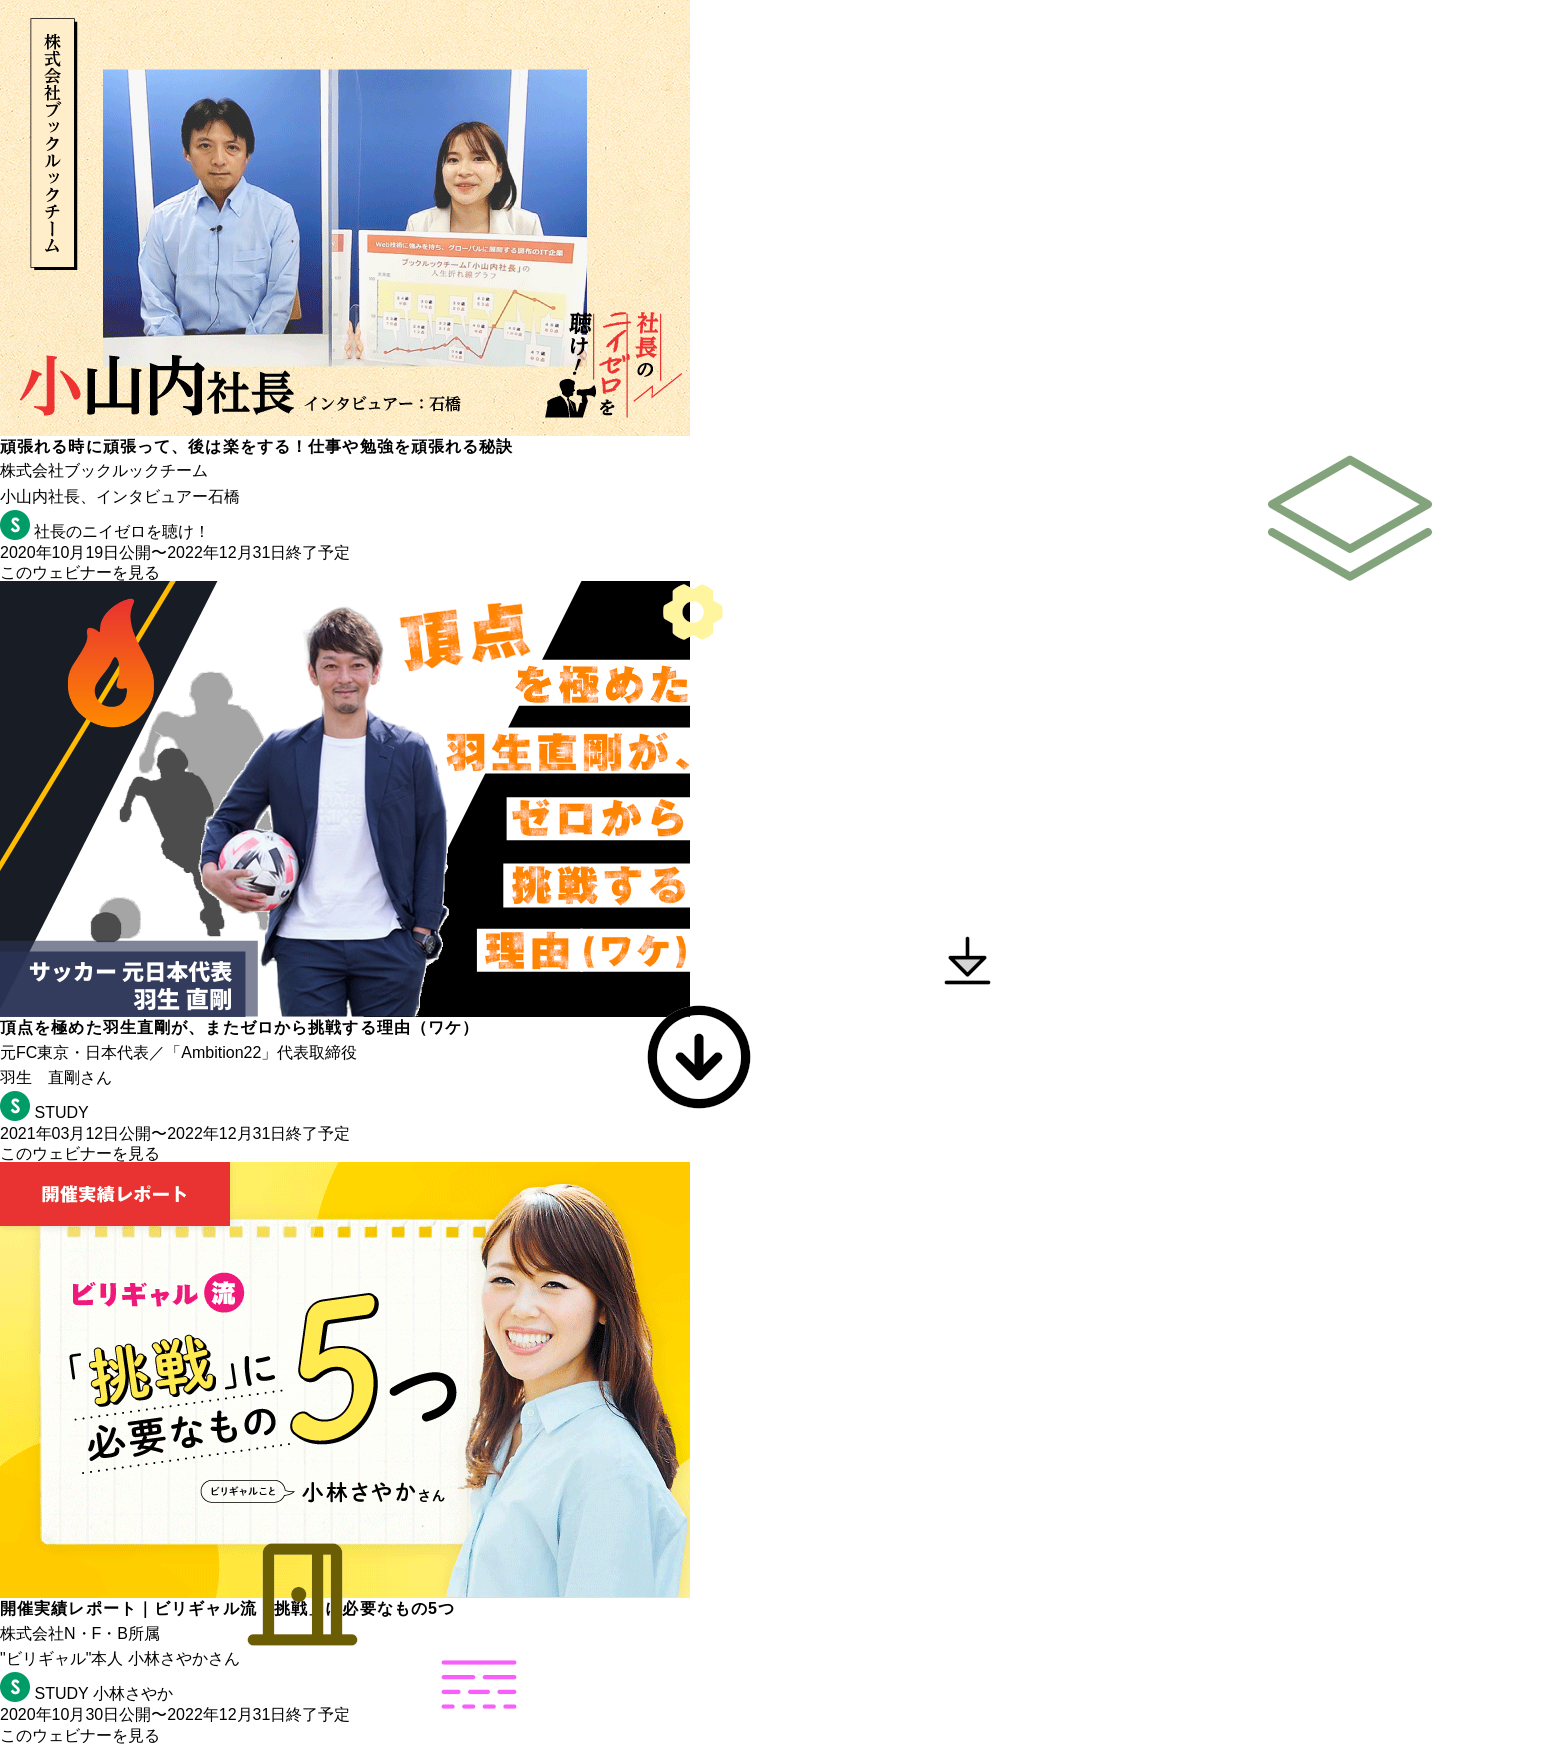  What do you see at coordinates (967, 961) in the screenshot?
I see `download file to device` at bounding box center [967, 961].